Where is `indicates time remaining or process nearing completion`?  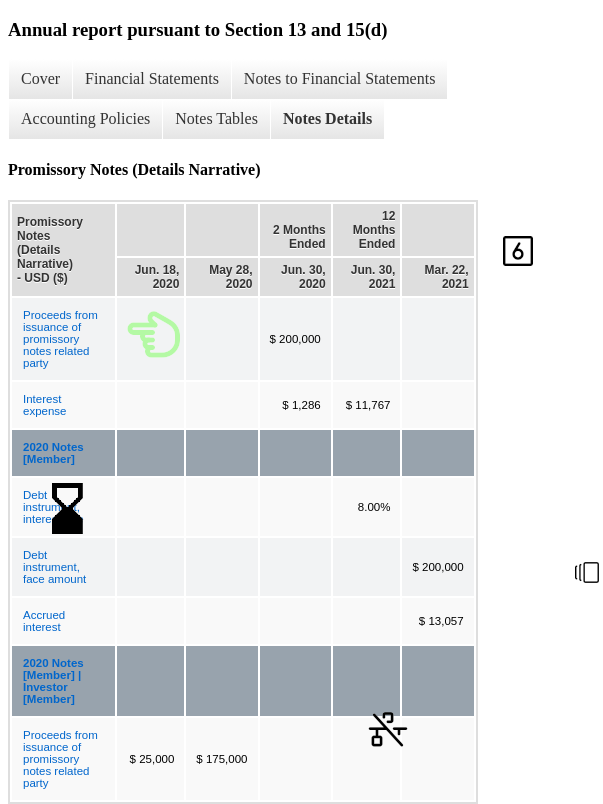
indicates time remaining or process nearing completion is located at coordinates (67, 508).